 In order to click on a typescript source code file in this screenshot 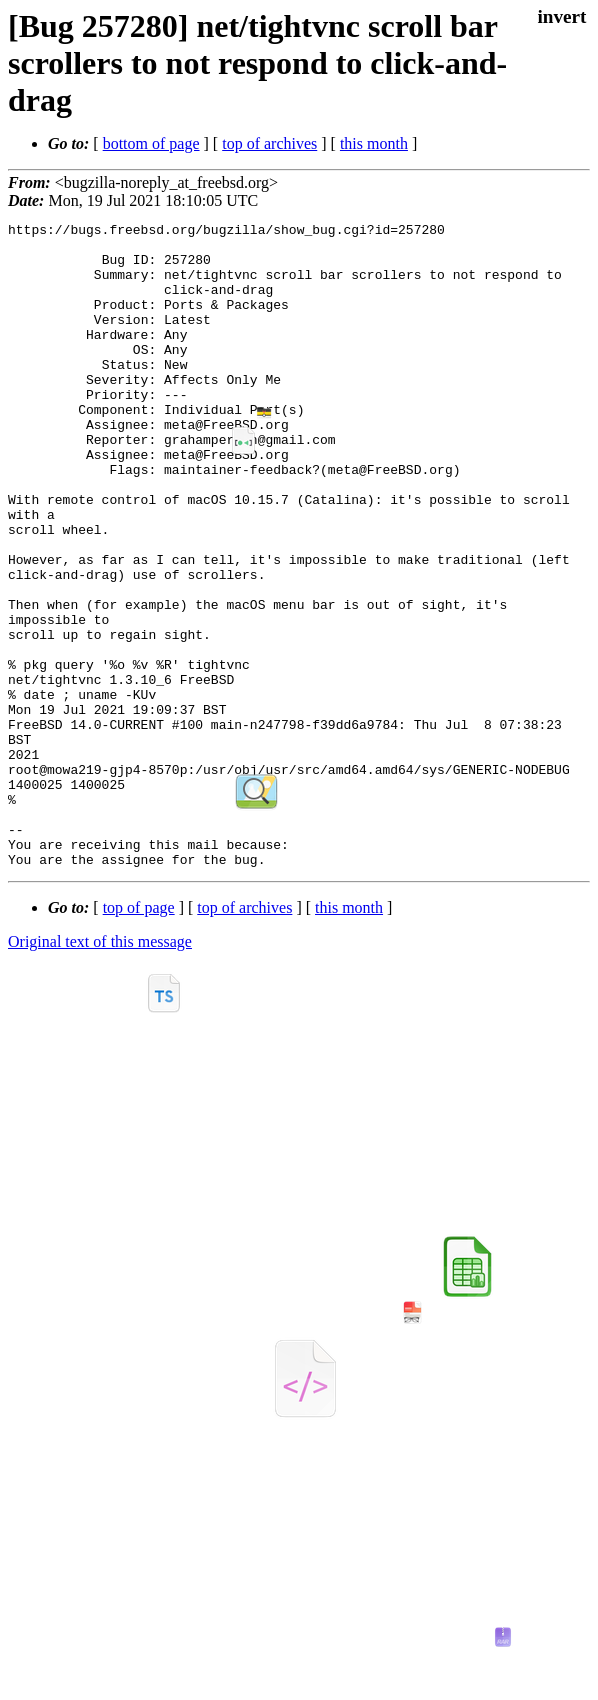, I will do `click(164, 993)`.